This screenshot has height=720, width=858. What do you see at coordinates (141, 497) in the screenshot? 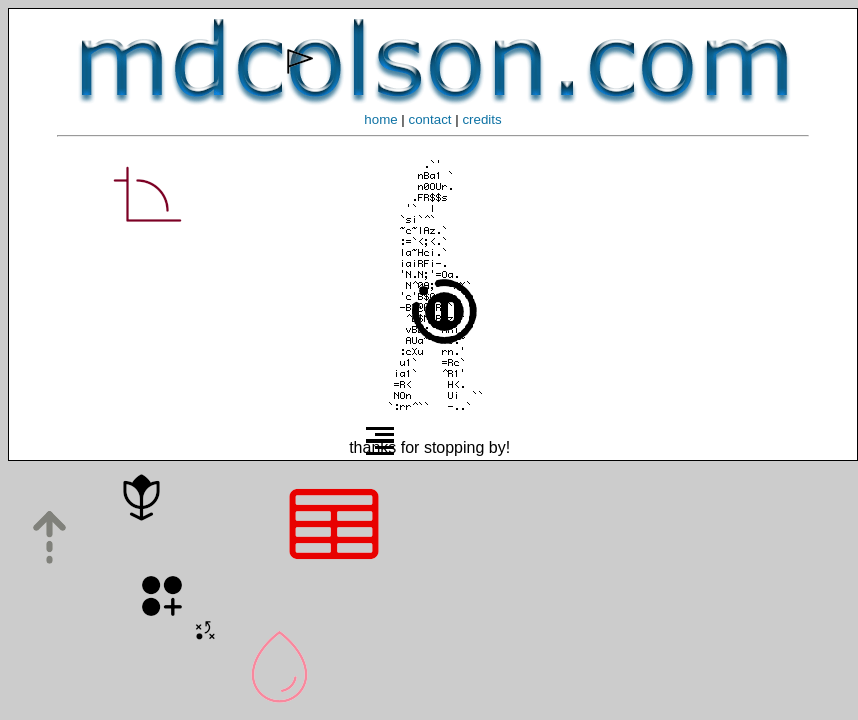
I see `access garden or plant-related features` at bounding box center [141, 497].